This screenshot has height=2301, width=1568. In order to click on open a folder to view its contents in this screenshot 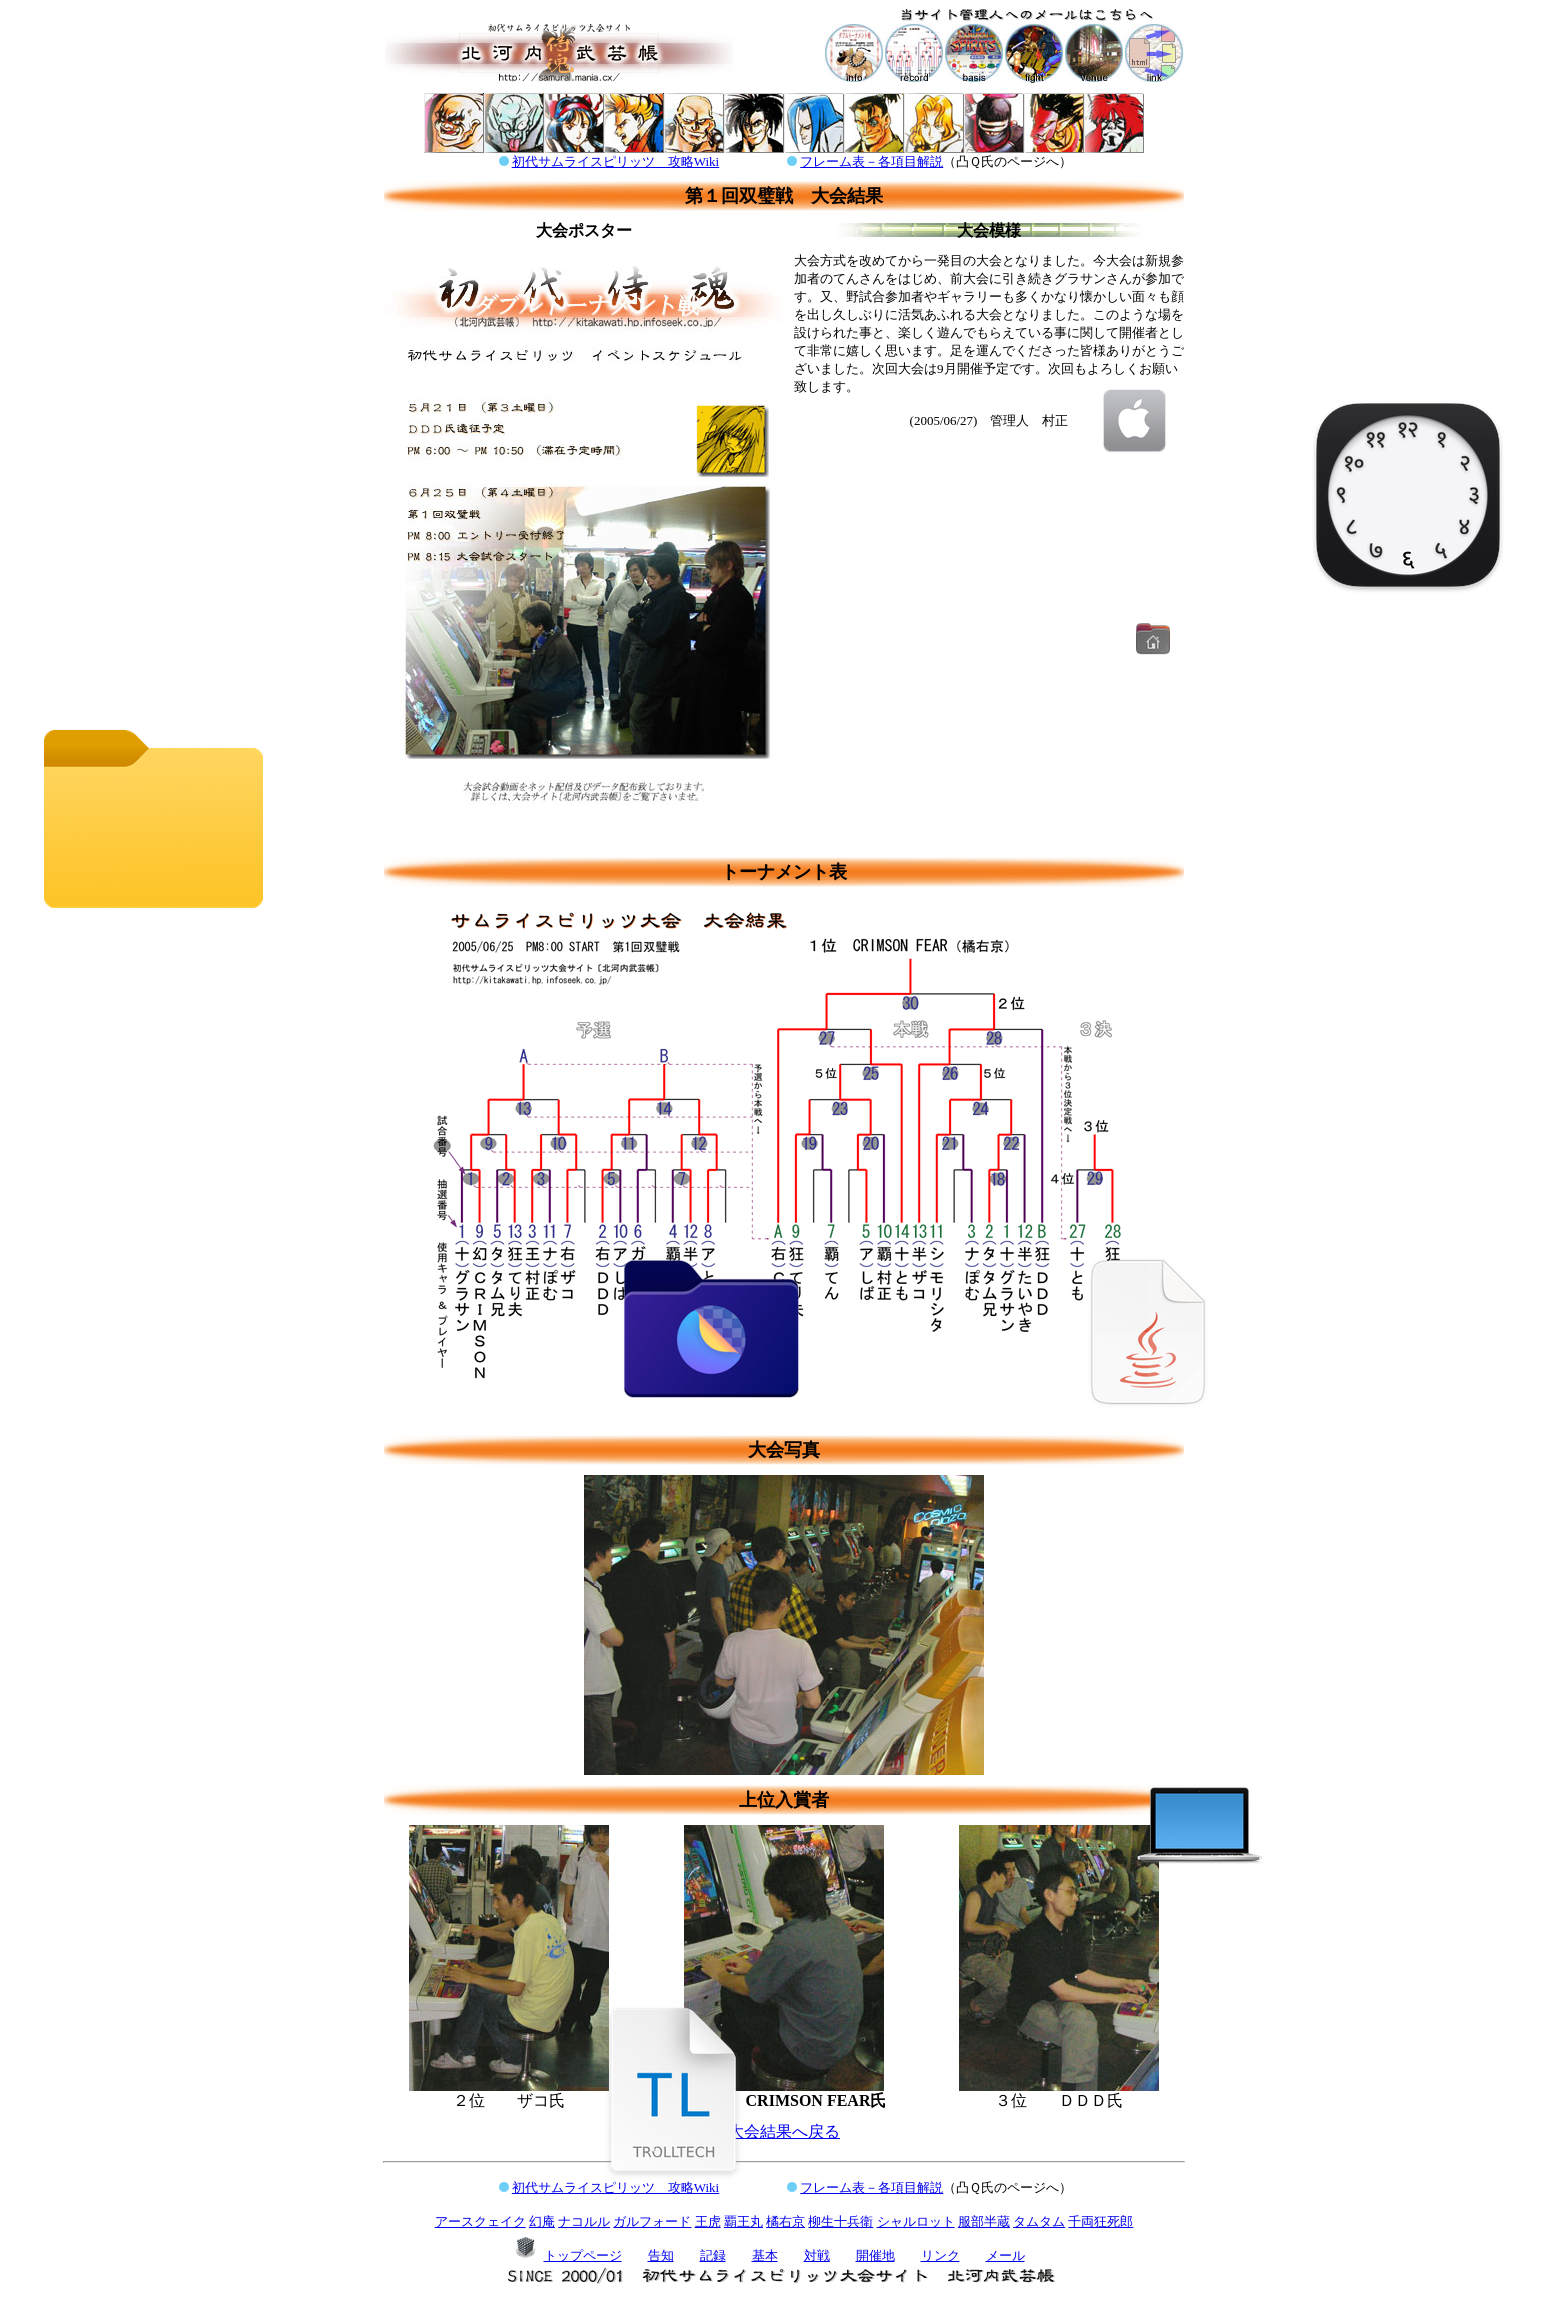, I will do `click(153, 821)`.